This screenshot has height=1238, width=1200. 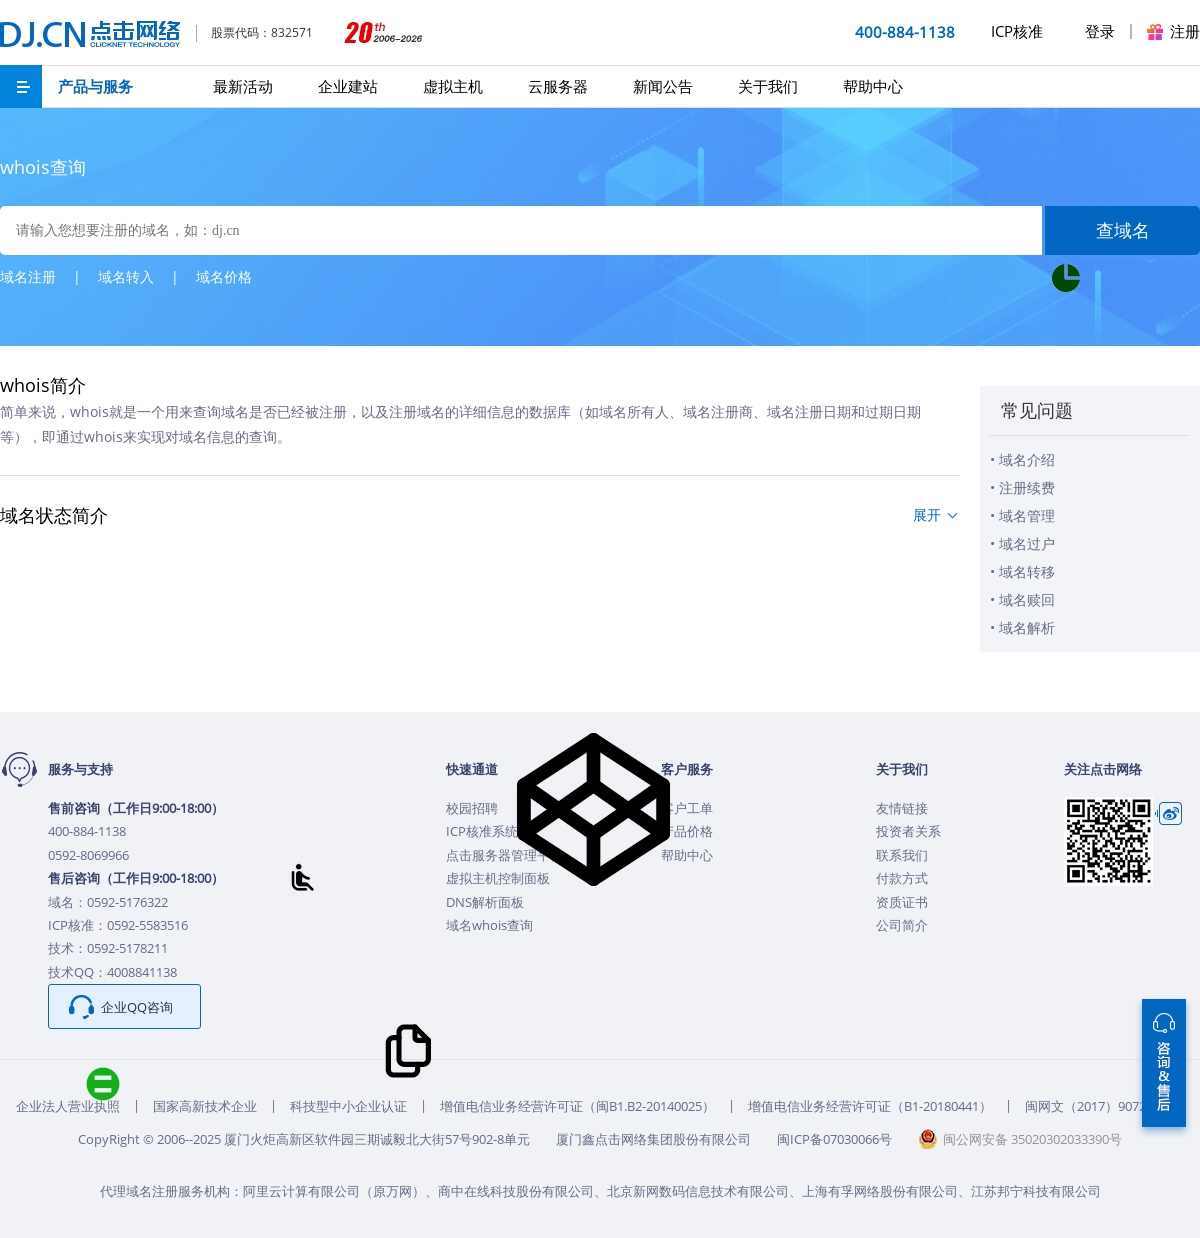 I want to click on set a conditional breakpoint in the debugger, so click(x=103, y=1084).